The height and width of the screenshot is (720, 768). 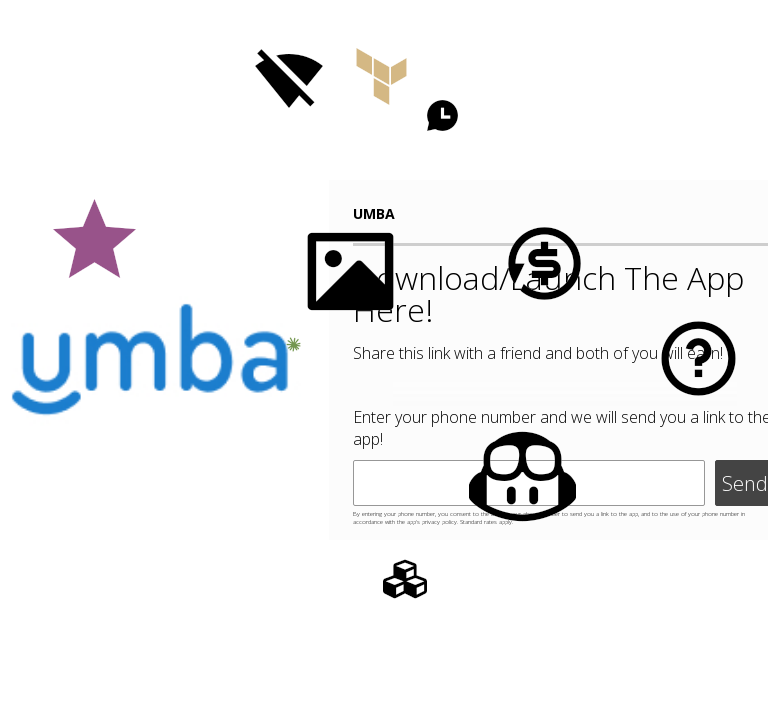 What do you see at coordinates (544, 263) in the screenshot?
I see `request a refund for a purchase` at bounding box center [544, 263].